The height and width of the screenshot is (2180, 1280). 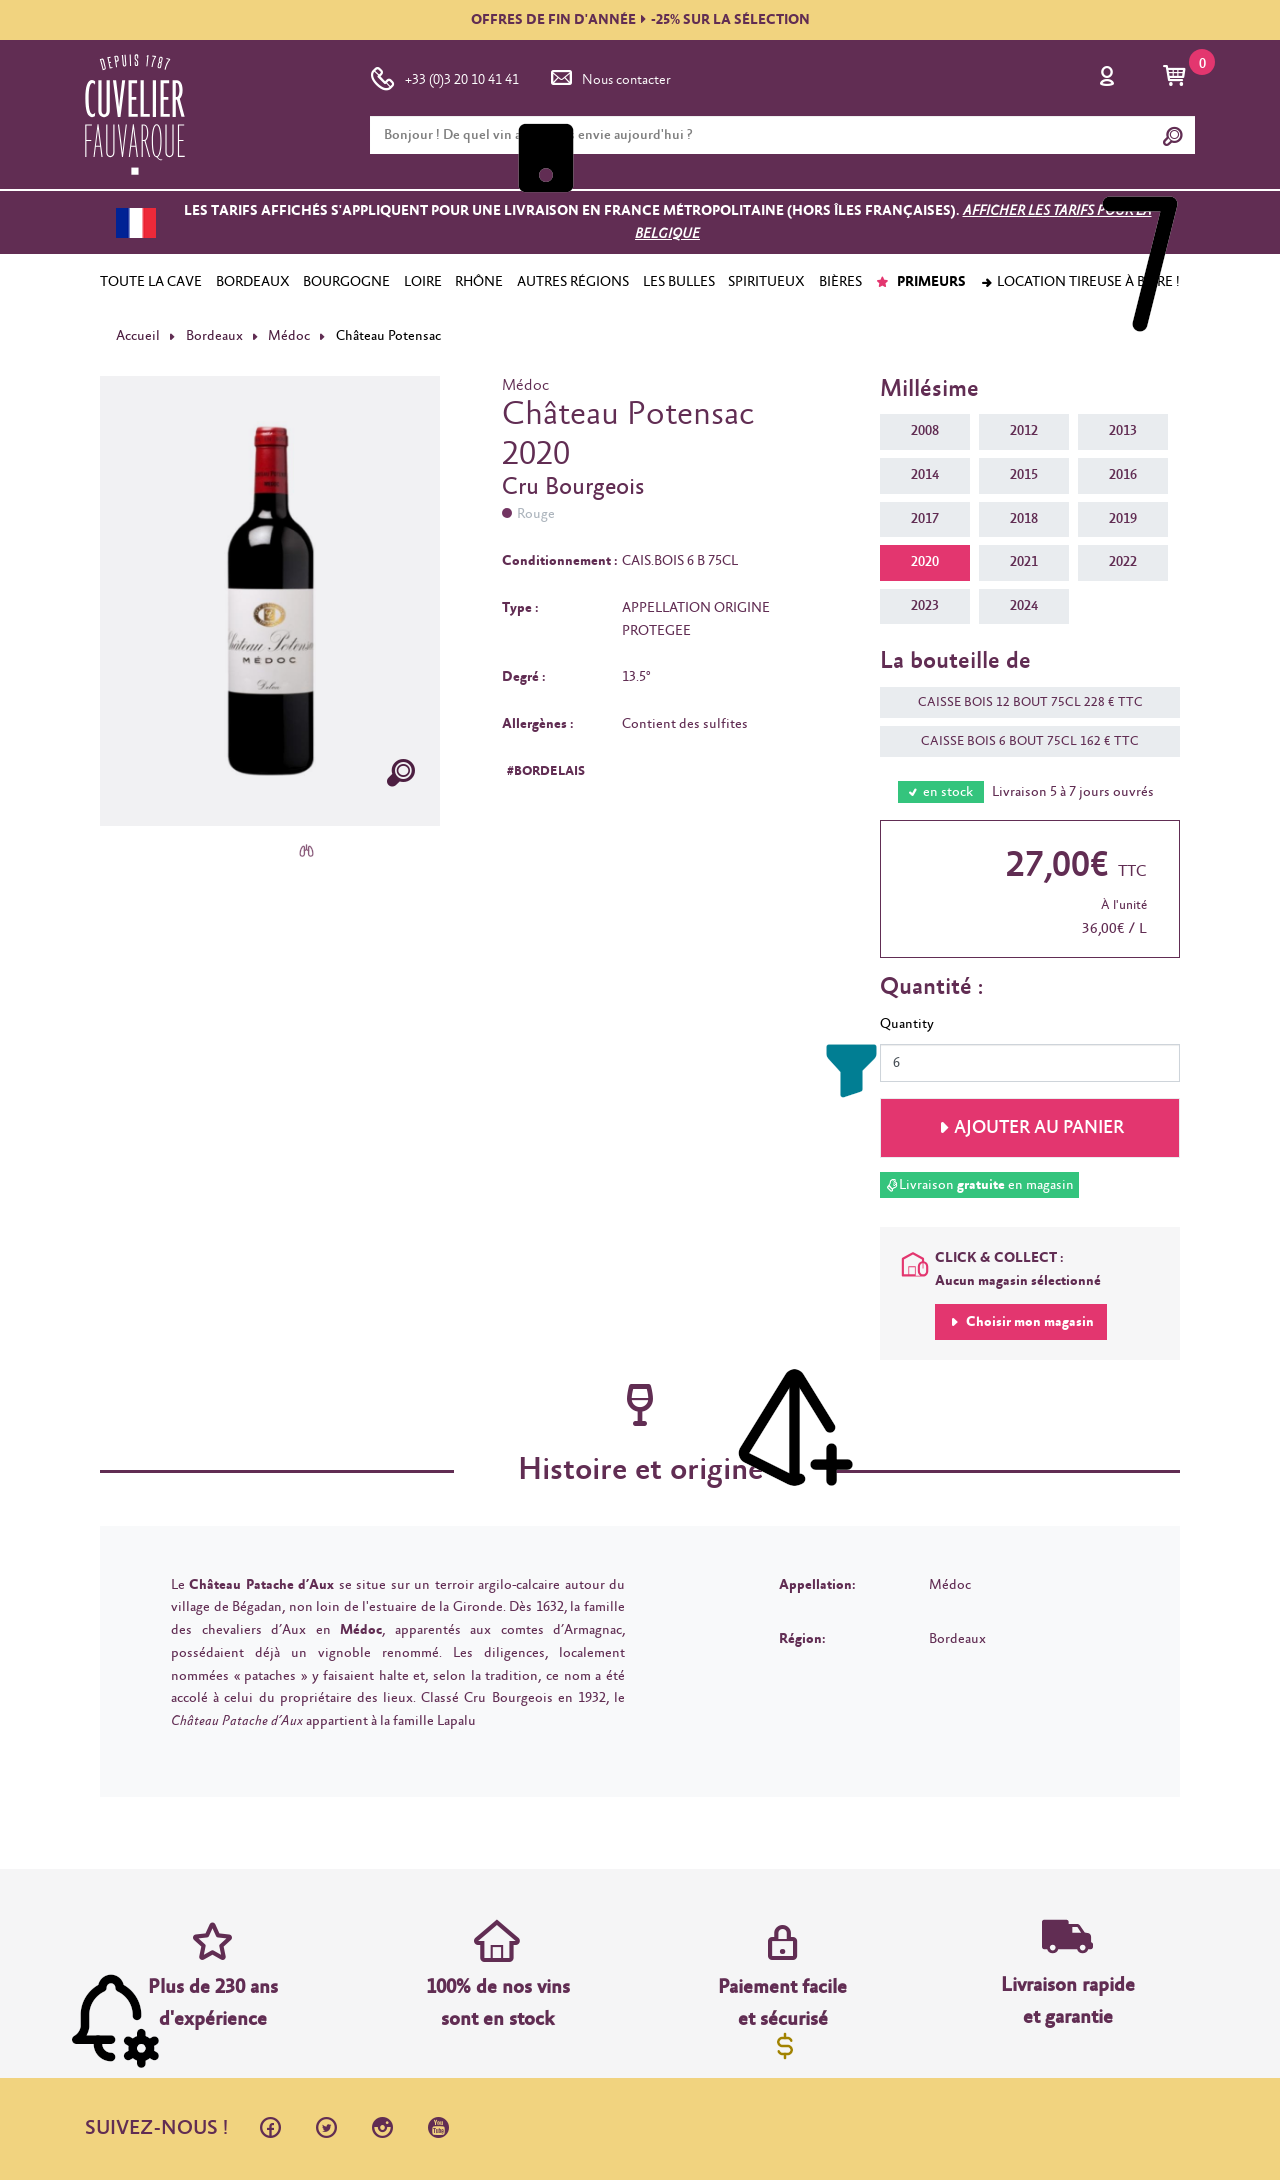 What do you see at coordinates (306, 850) in the screenshot?
I see `access respiratory health information` at bounding box center [306, 850].